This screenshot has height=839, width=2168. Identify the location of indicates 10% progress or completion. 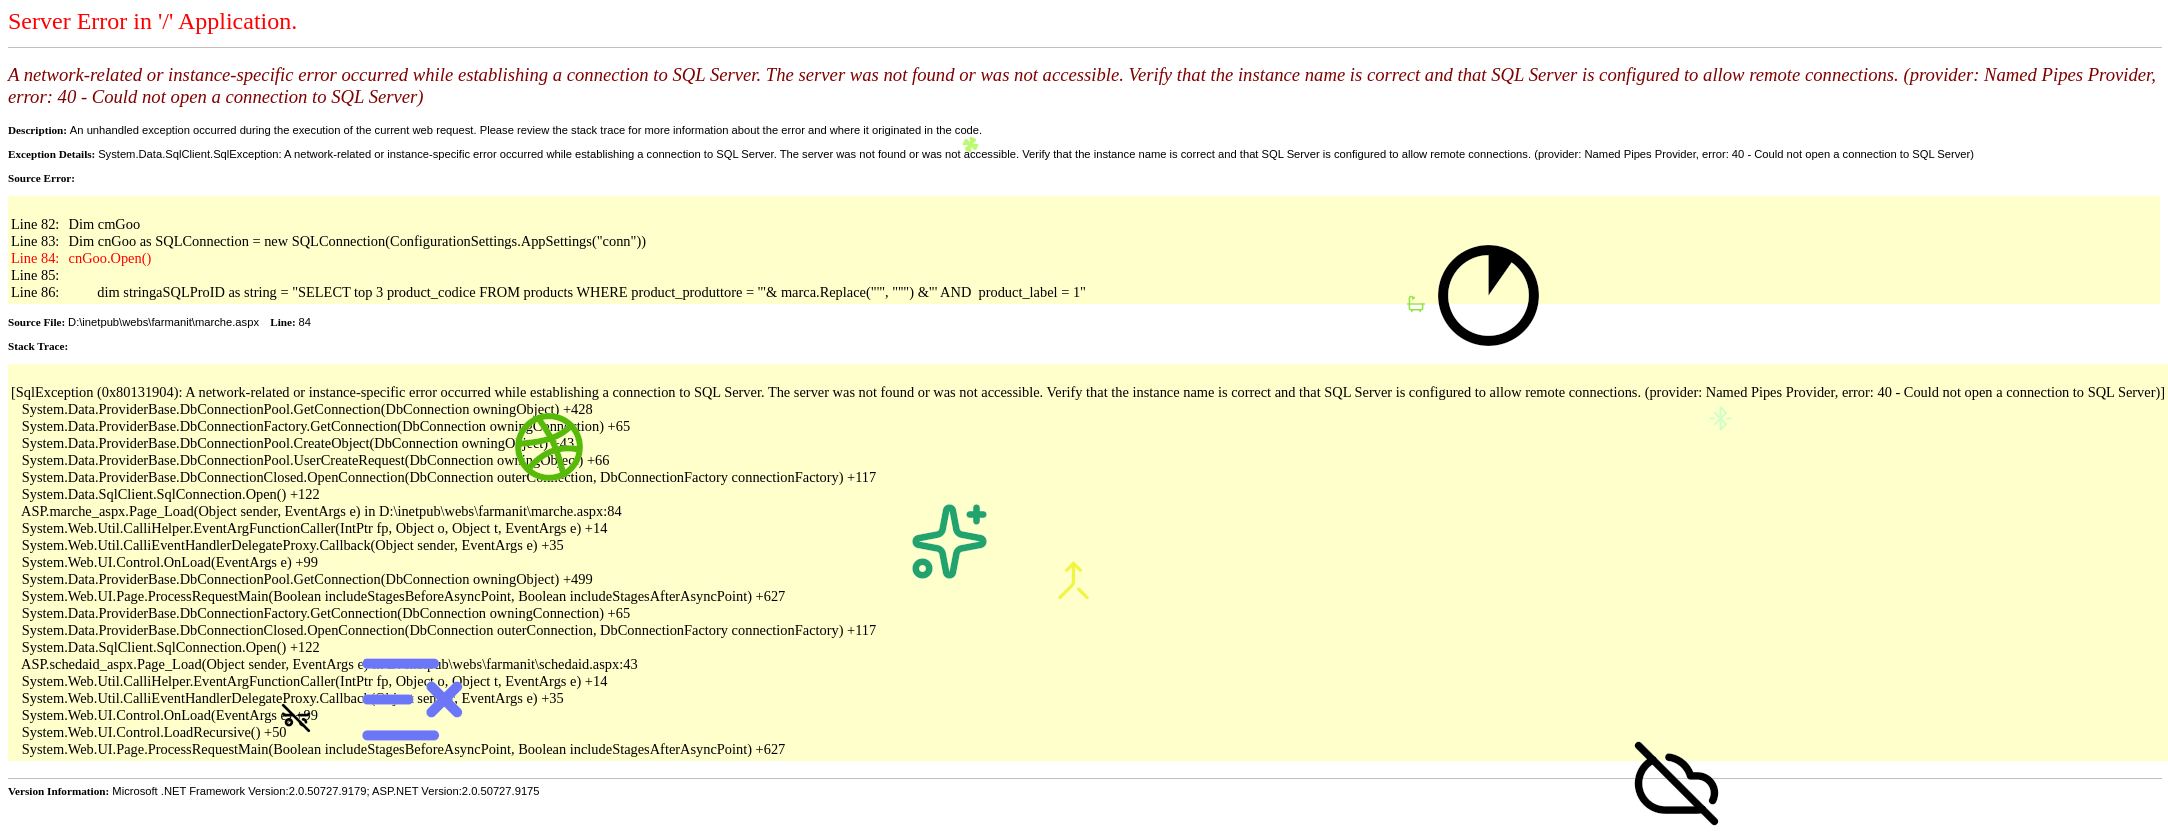
(1488, 295).